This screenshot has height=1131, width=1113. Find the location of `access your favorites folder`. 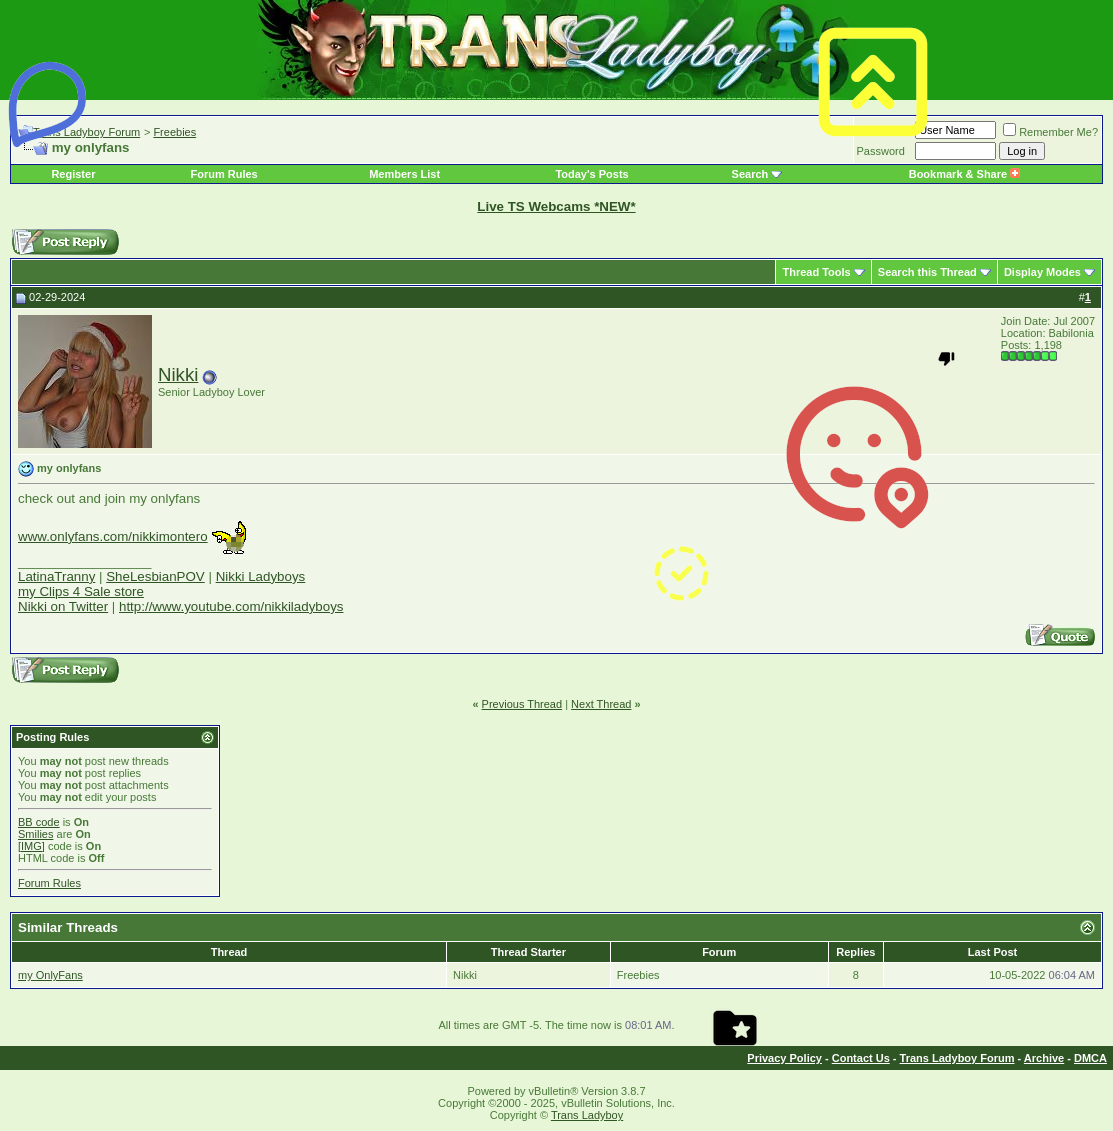

access your favorites folder is located at coordinates (735, 1028).